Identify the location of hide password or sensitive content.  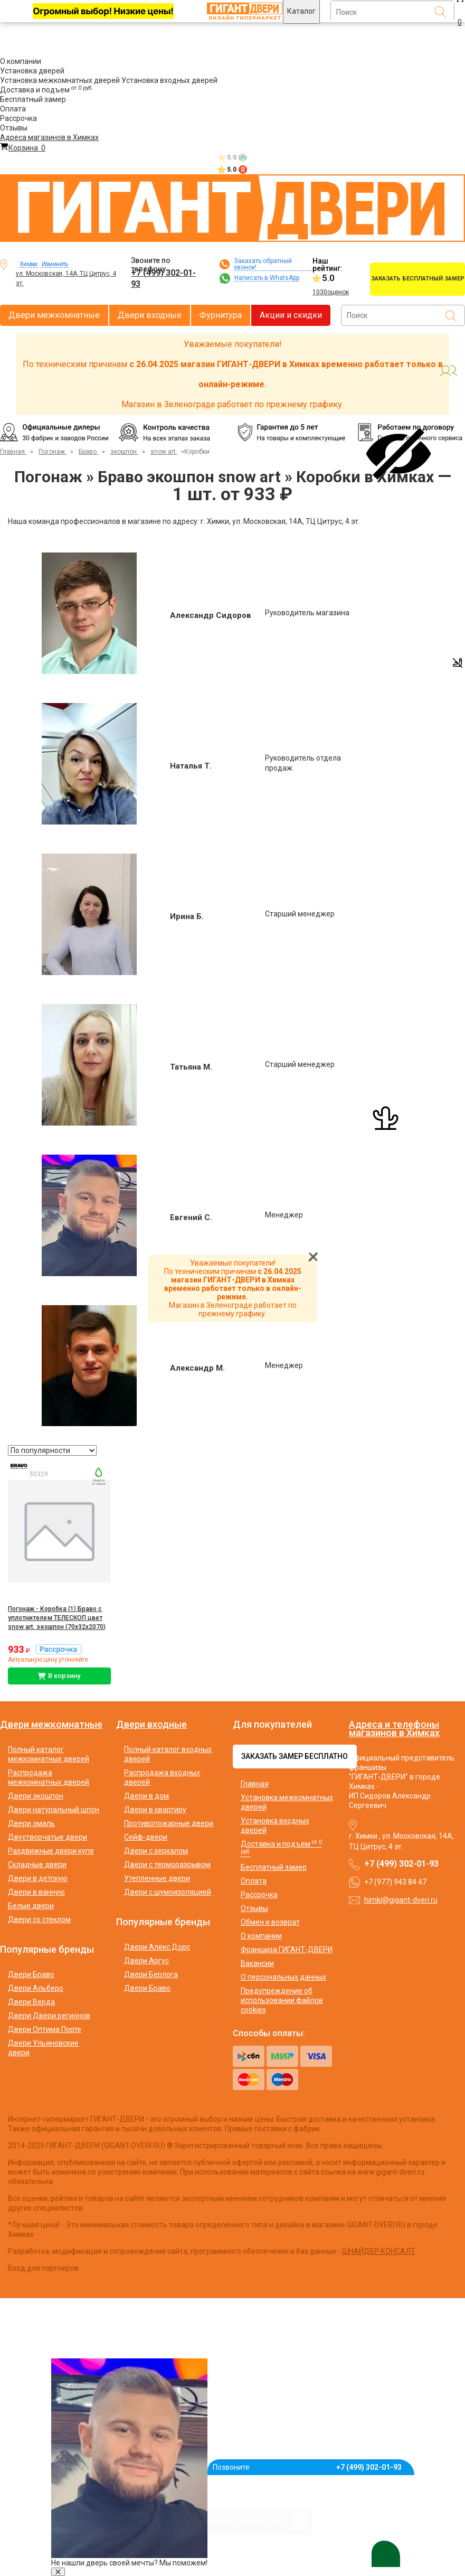
(398, 454).